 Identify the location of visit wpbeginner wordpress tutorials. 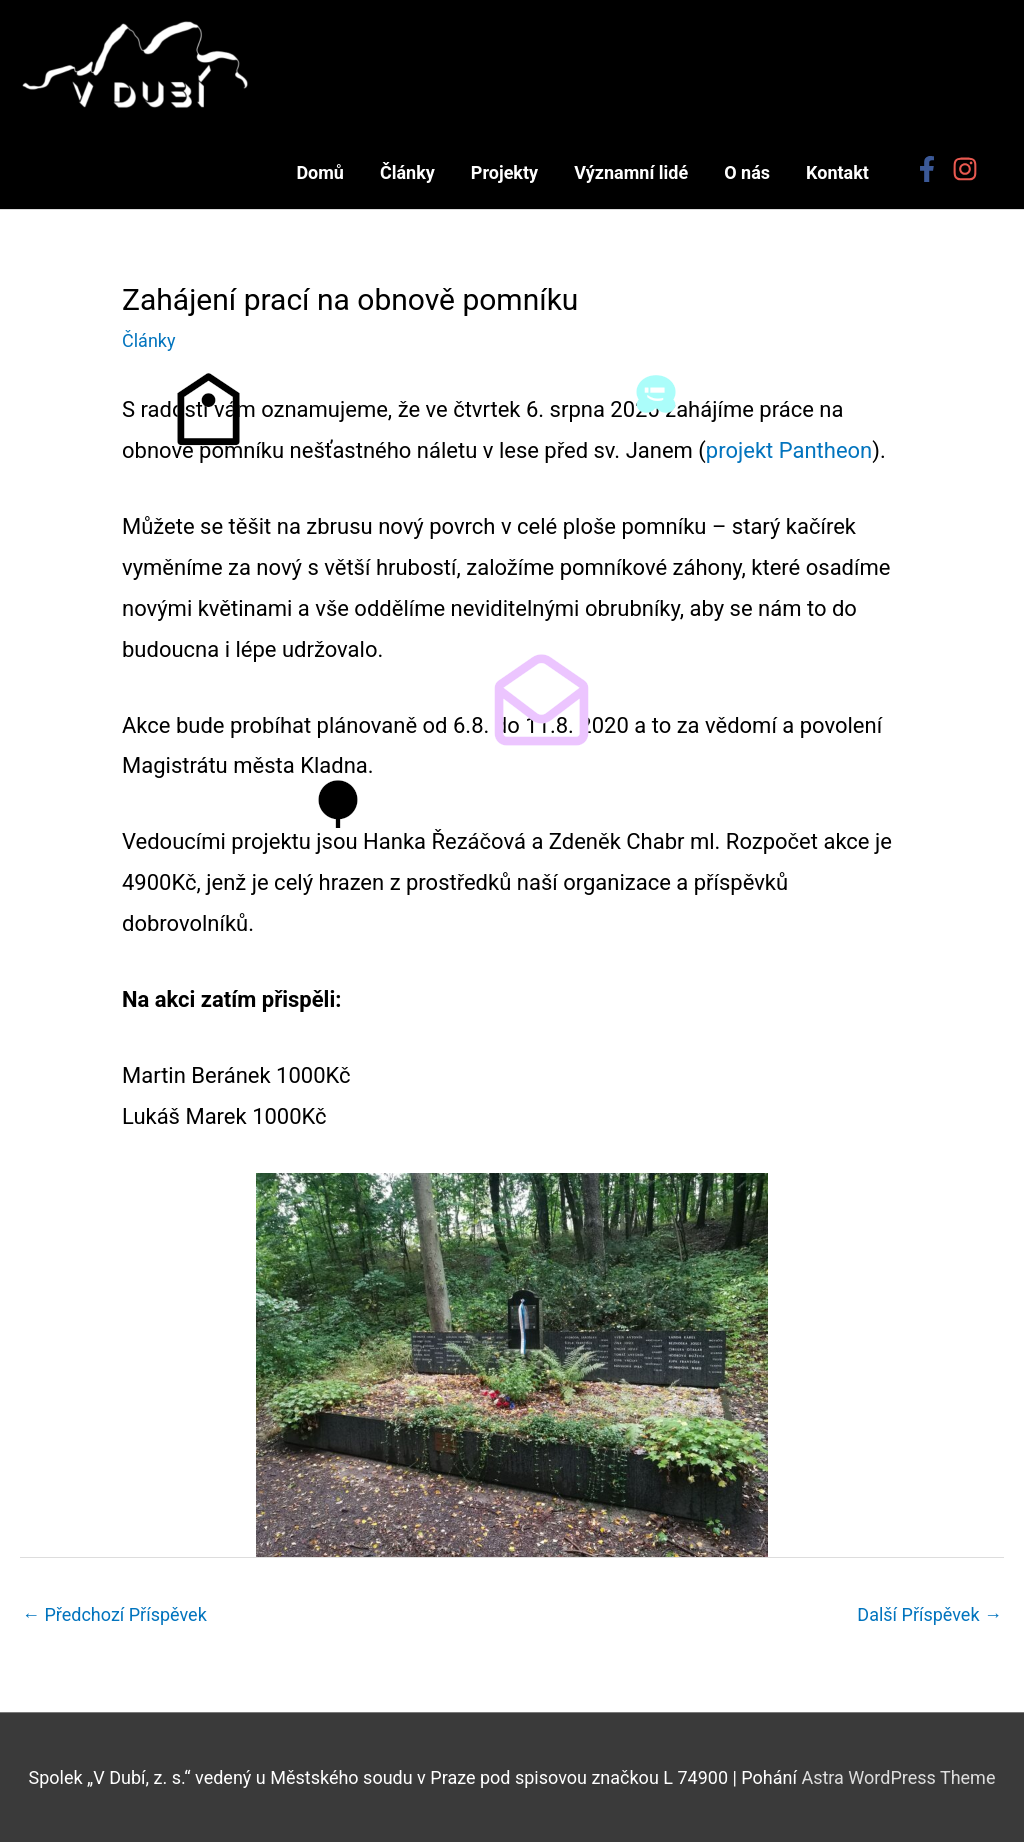
(656, 394).